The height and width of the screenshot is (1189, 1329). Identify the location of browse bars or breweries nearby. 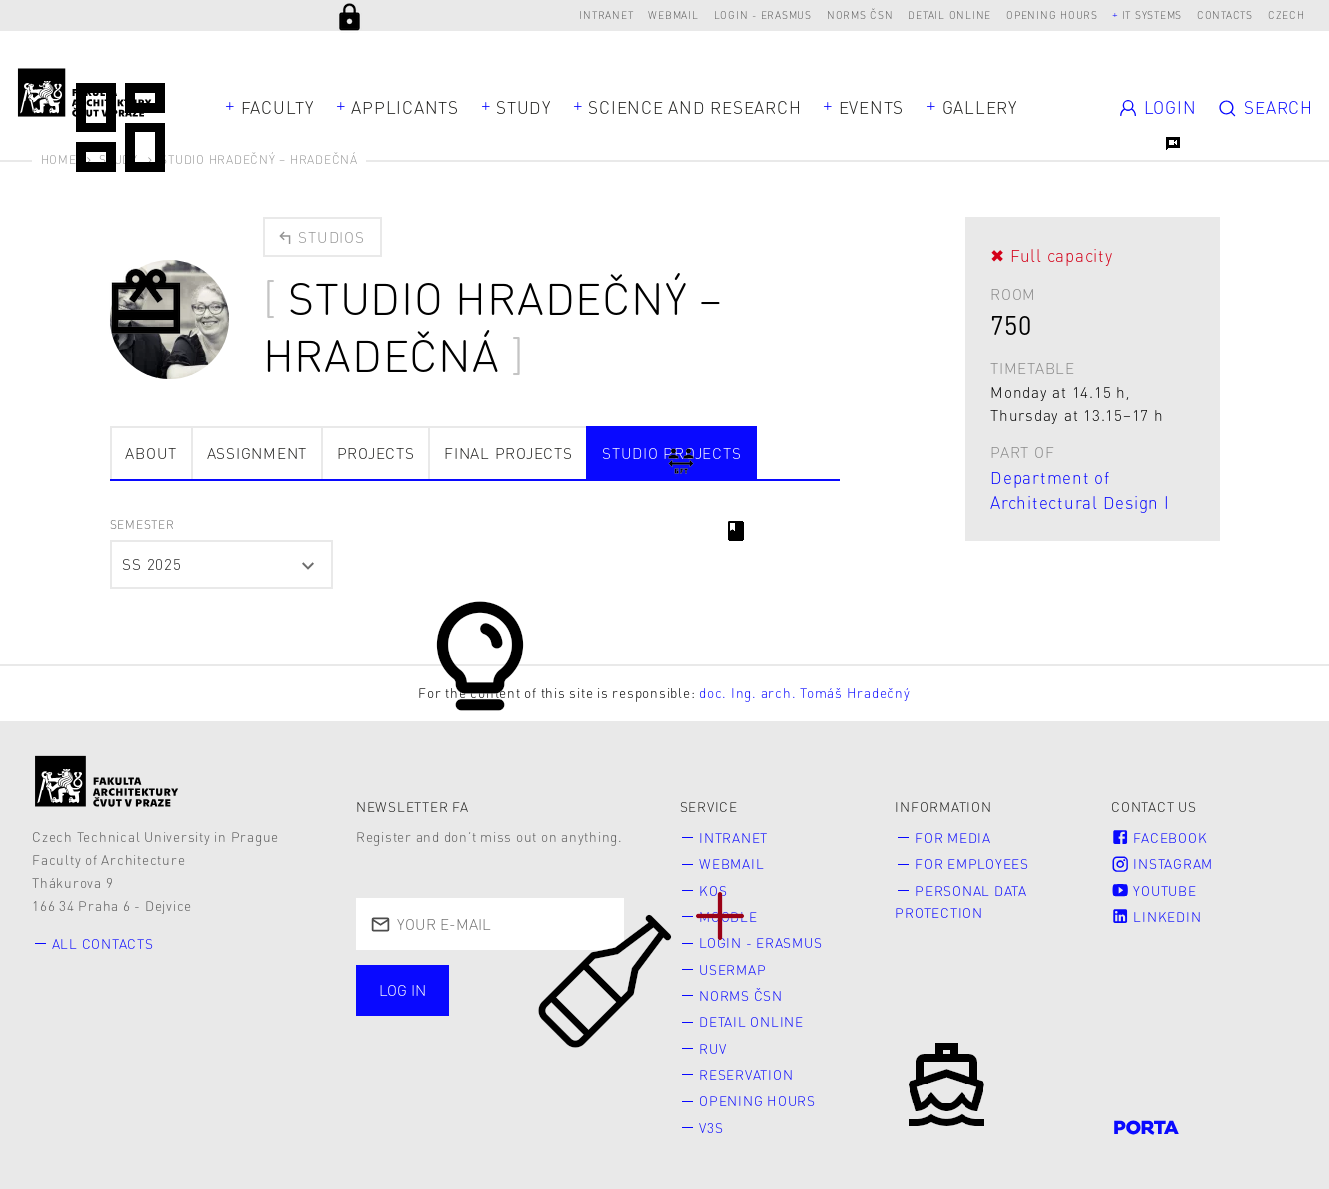
(602, 983).